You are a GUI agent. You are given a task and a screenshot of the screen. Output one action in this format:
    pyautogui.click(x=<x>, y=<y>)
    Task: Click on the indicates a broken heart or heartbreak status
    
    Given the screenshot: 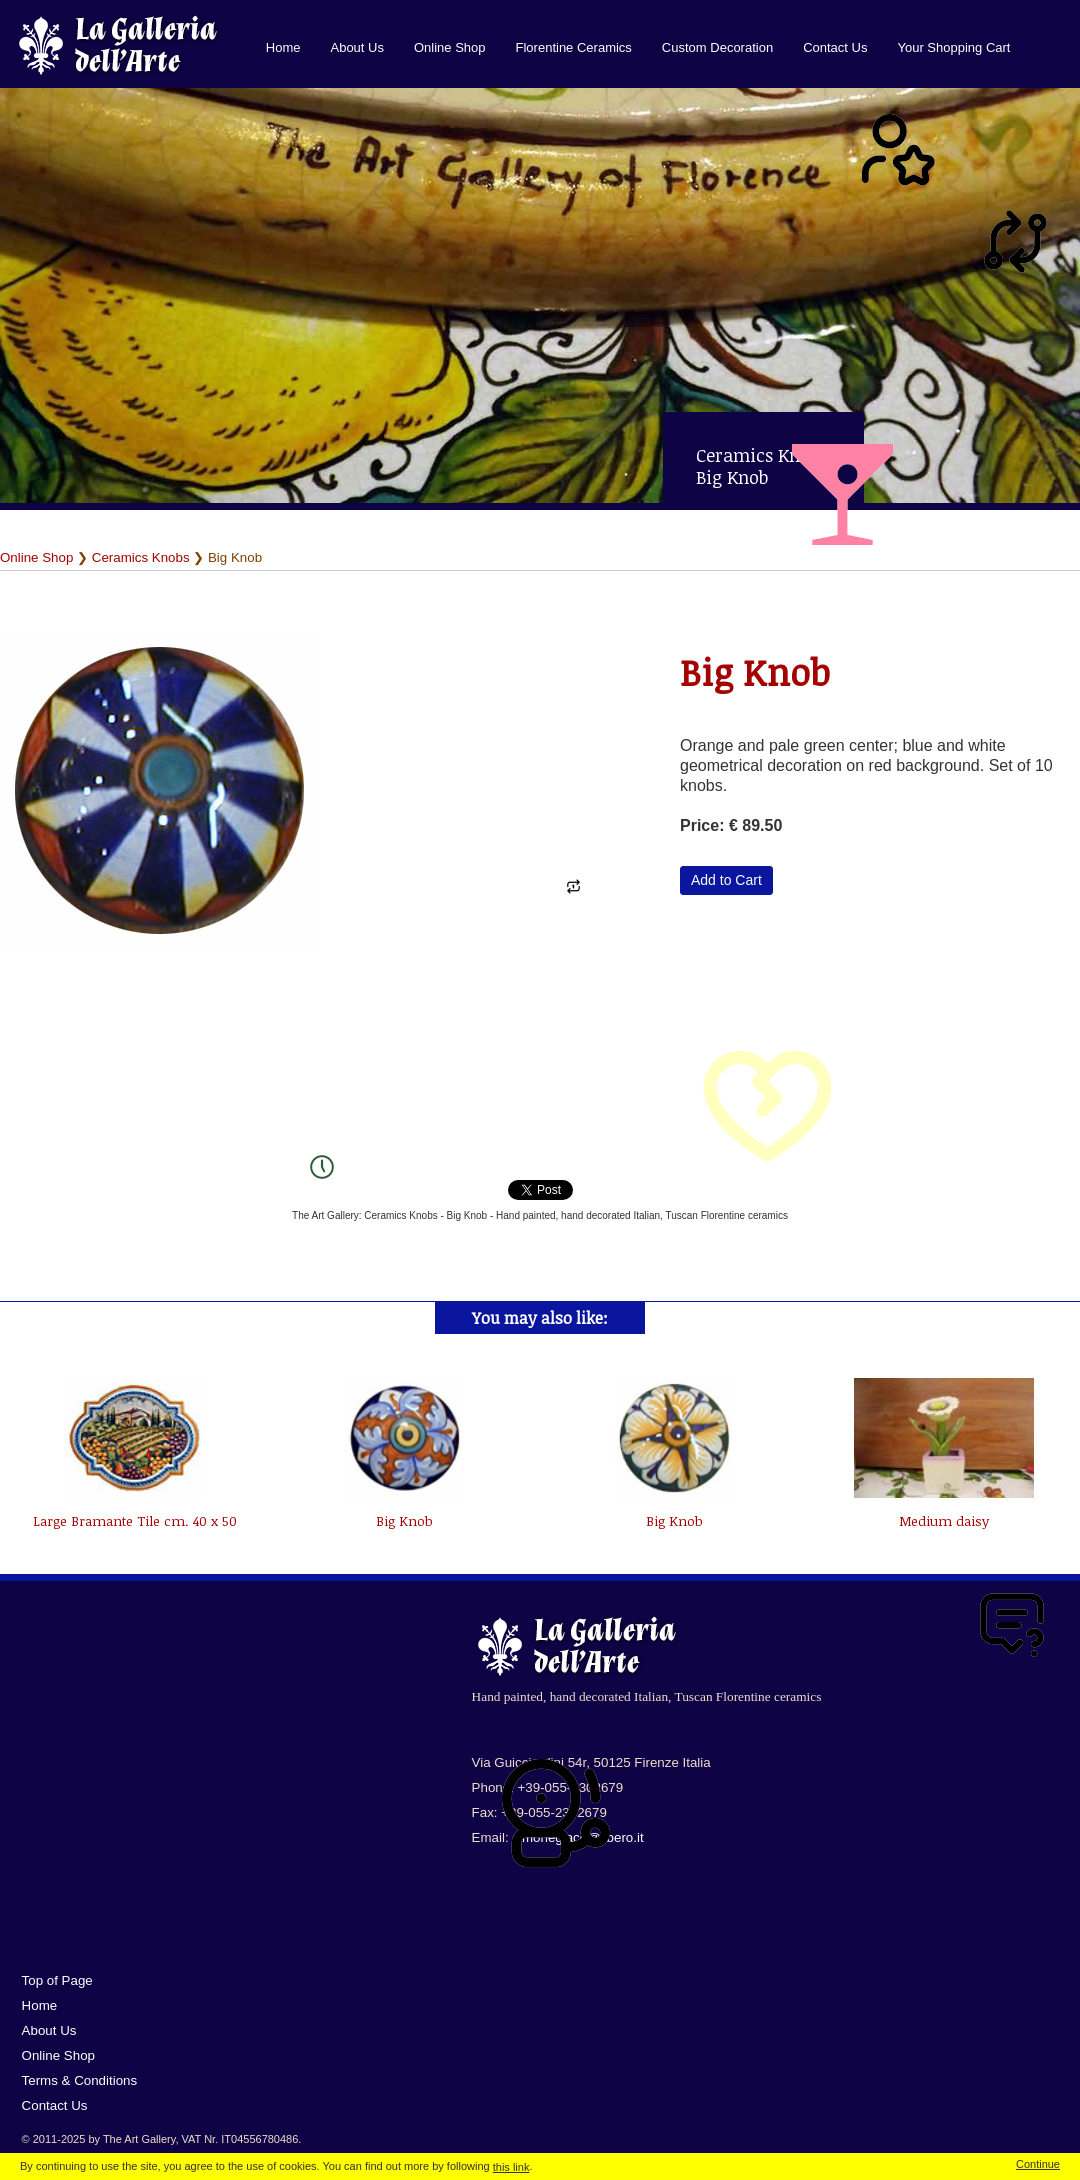 What is the action you would take?
    pyautogui.click(x=767, y=1101)
    